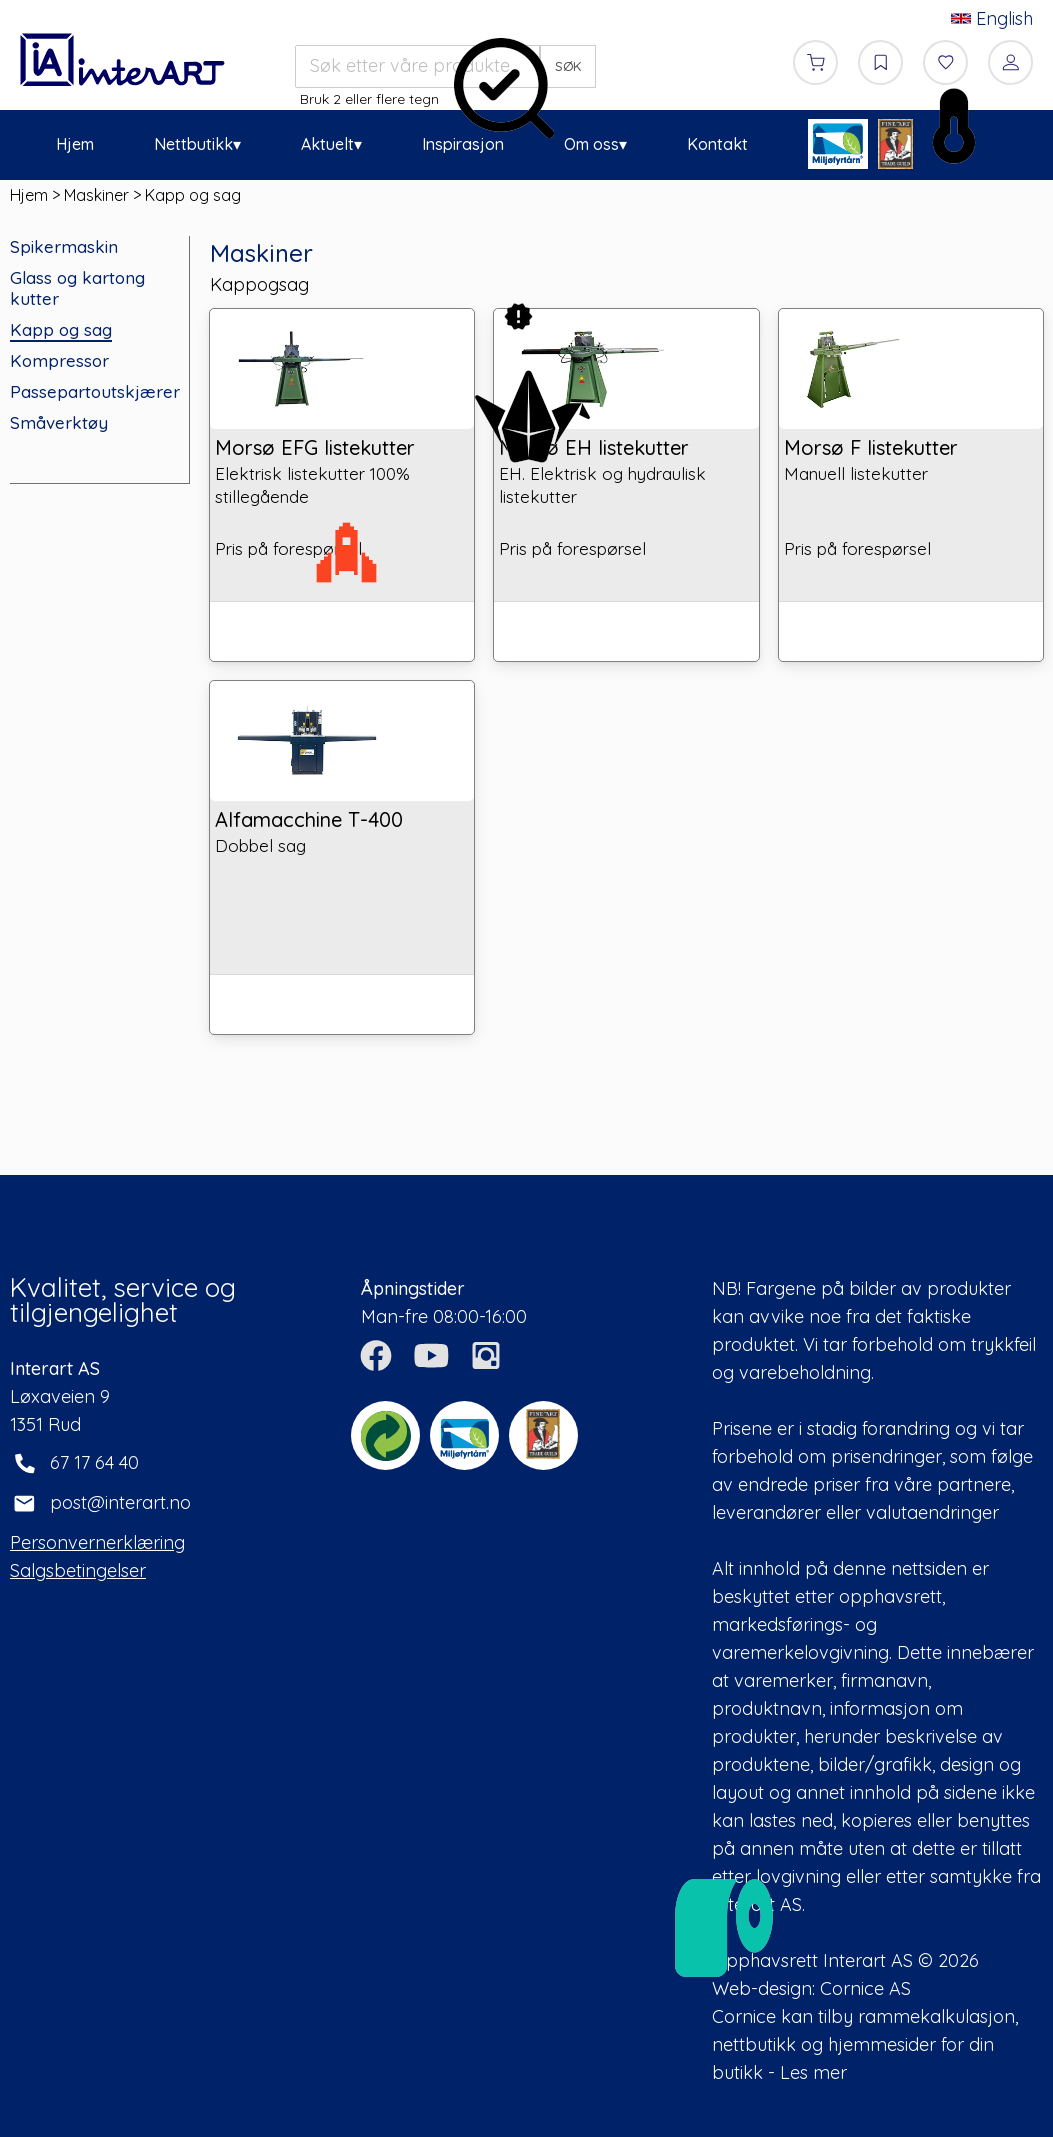  Describe the element at coordinates (532, 416) in the screenshot. I see `open padlet app` at that location.